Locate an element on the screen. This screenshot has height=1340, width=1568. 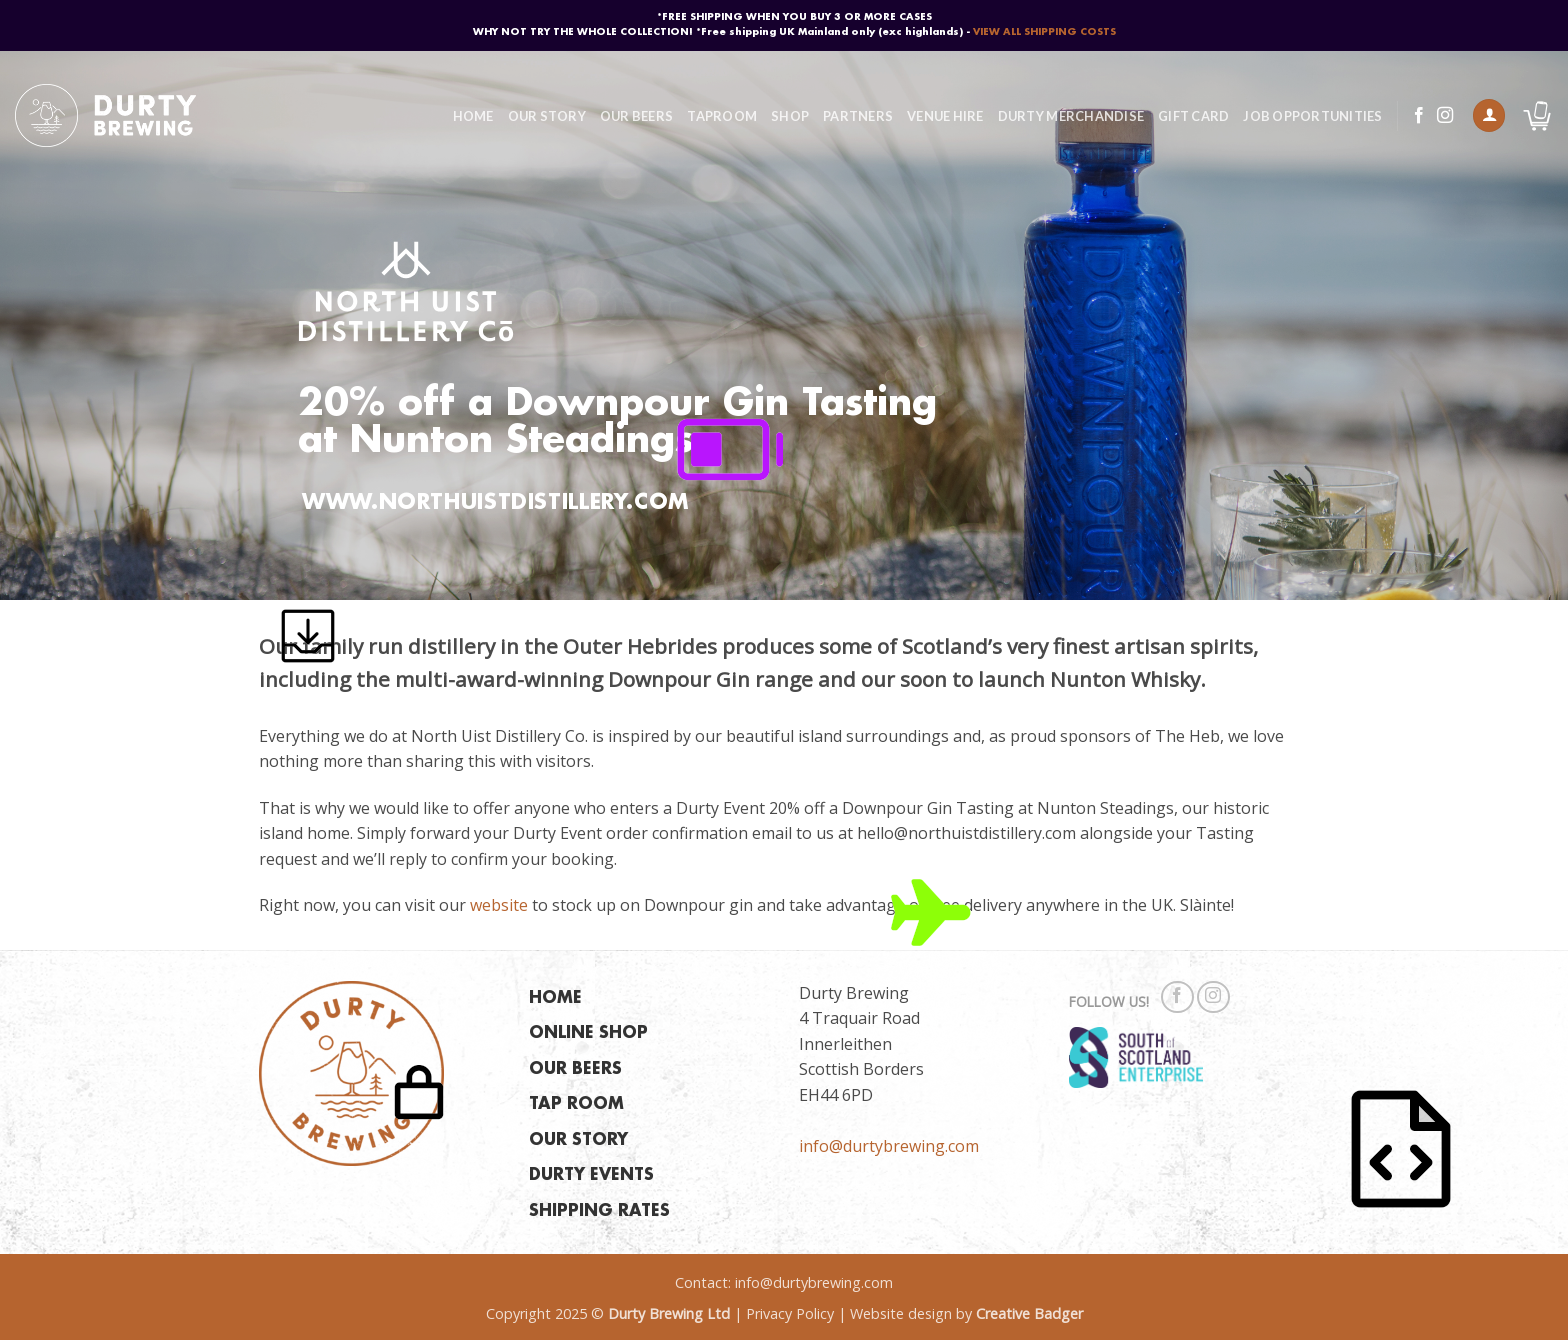
enable airplane mode is located at coordinates (930, 912).